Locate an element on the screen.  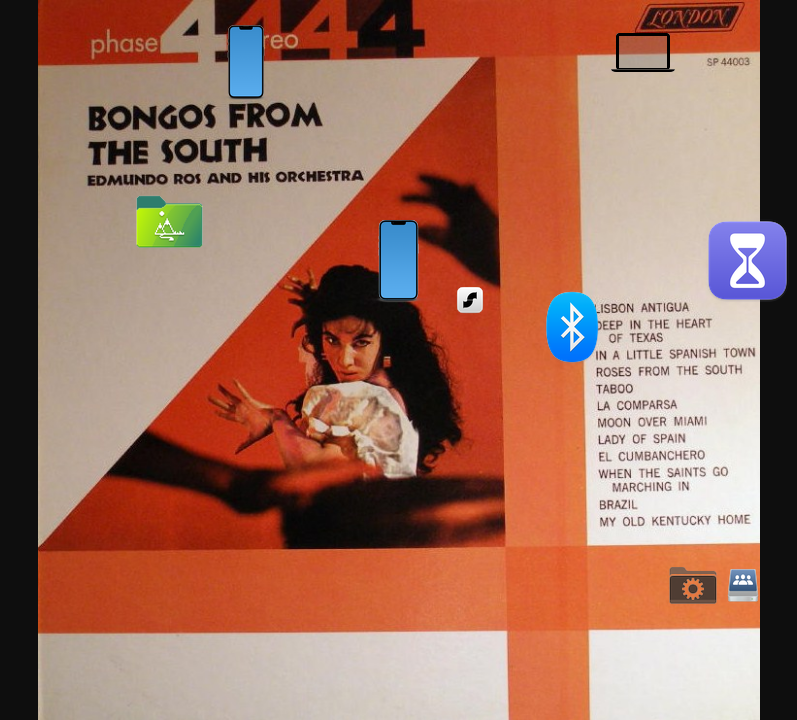
iPhone 16e device icon is located at coordinates (246, 63).